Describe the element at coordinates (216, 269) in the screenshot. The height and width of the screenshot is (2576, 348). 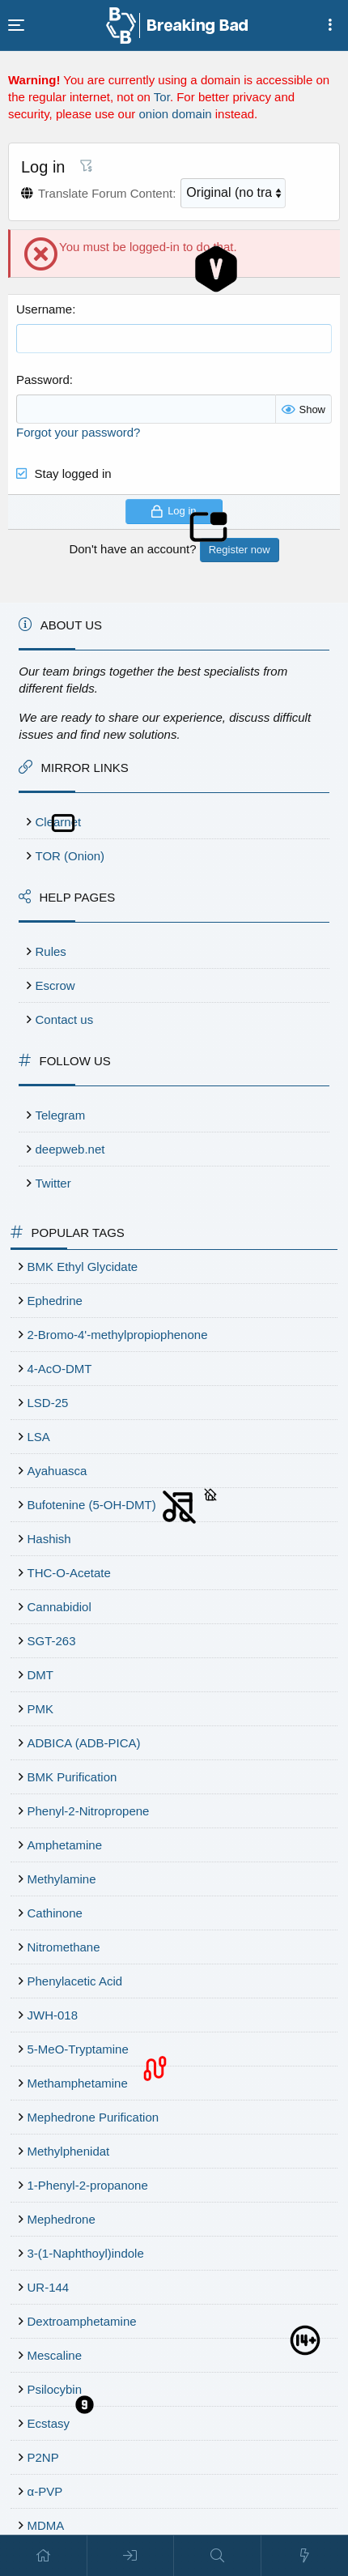
I see `indicates version or variant selection` at that location.